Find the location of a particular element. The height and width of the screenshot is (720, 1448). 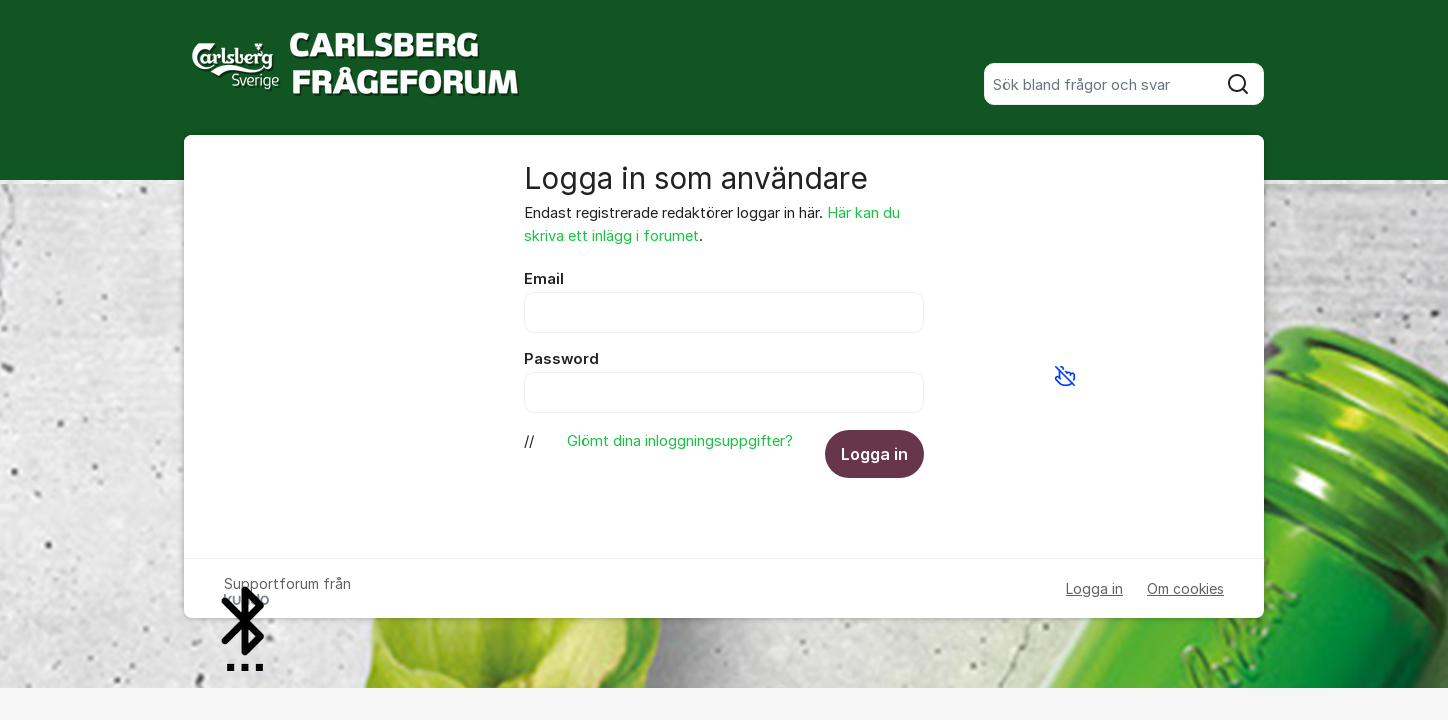

disable touch or pointer input is located at coordinates (1065, 376).